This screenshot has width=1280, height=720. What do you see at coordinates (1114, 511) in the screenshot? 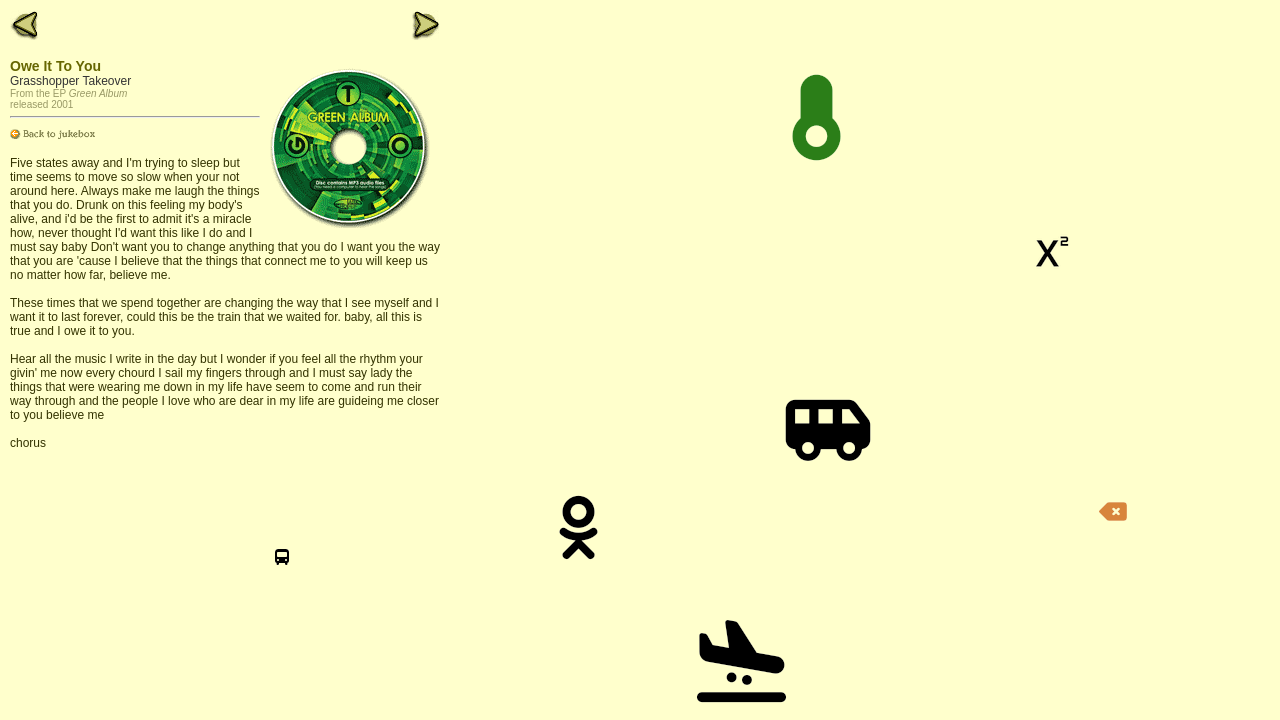
I see `delete the last character or input` at bounding box center [1114, 511].